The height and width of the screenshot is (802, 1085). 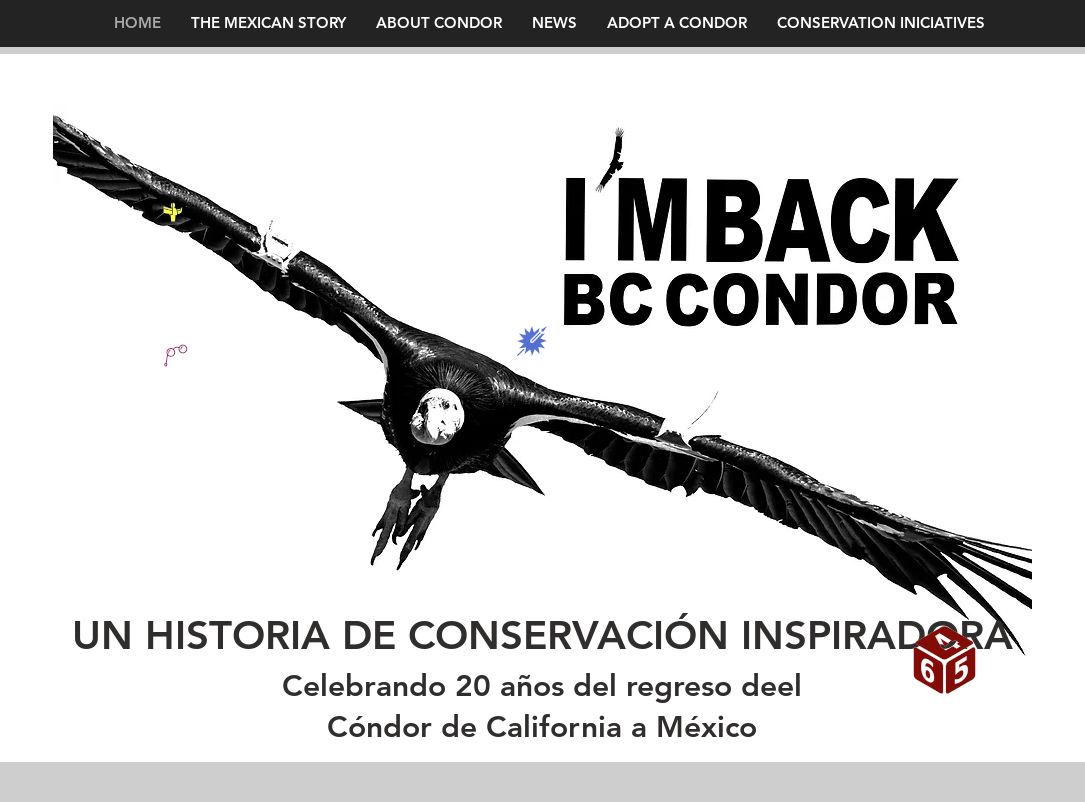 I want to click on view detailed information or inspect an item, so click(x=175, y=355).